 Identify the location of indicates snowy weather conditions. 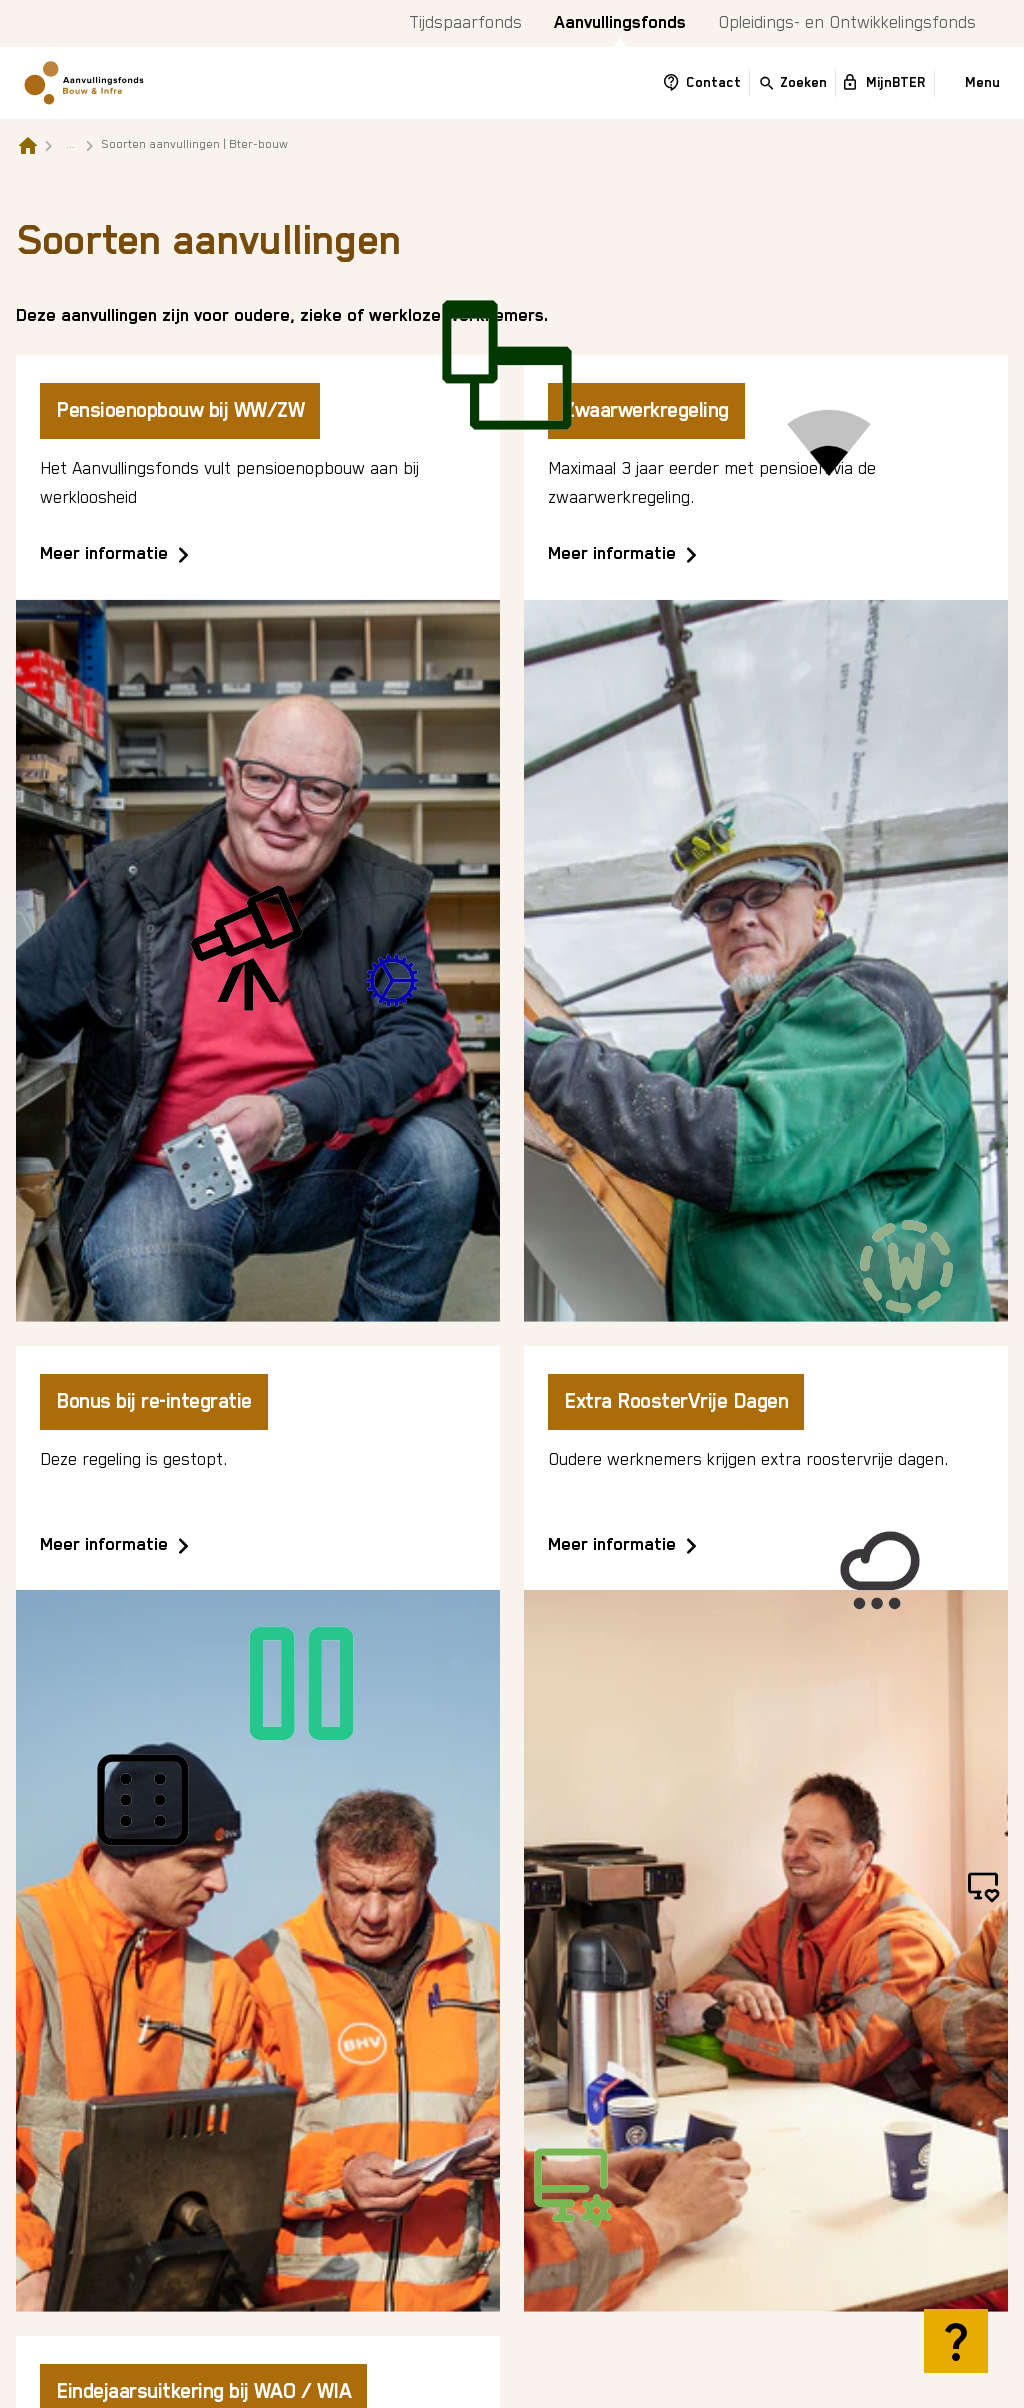
(880, 1574).